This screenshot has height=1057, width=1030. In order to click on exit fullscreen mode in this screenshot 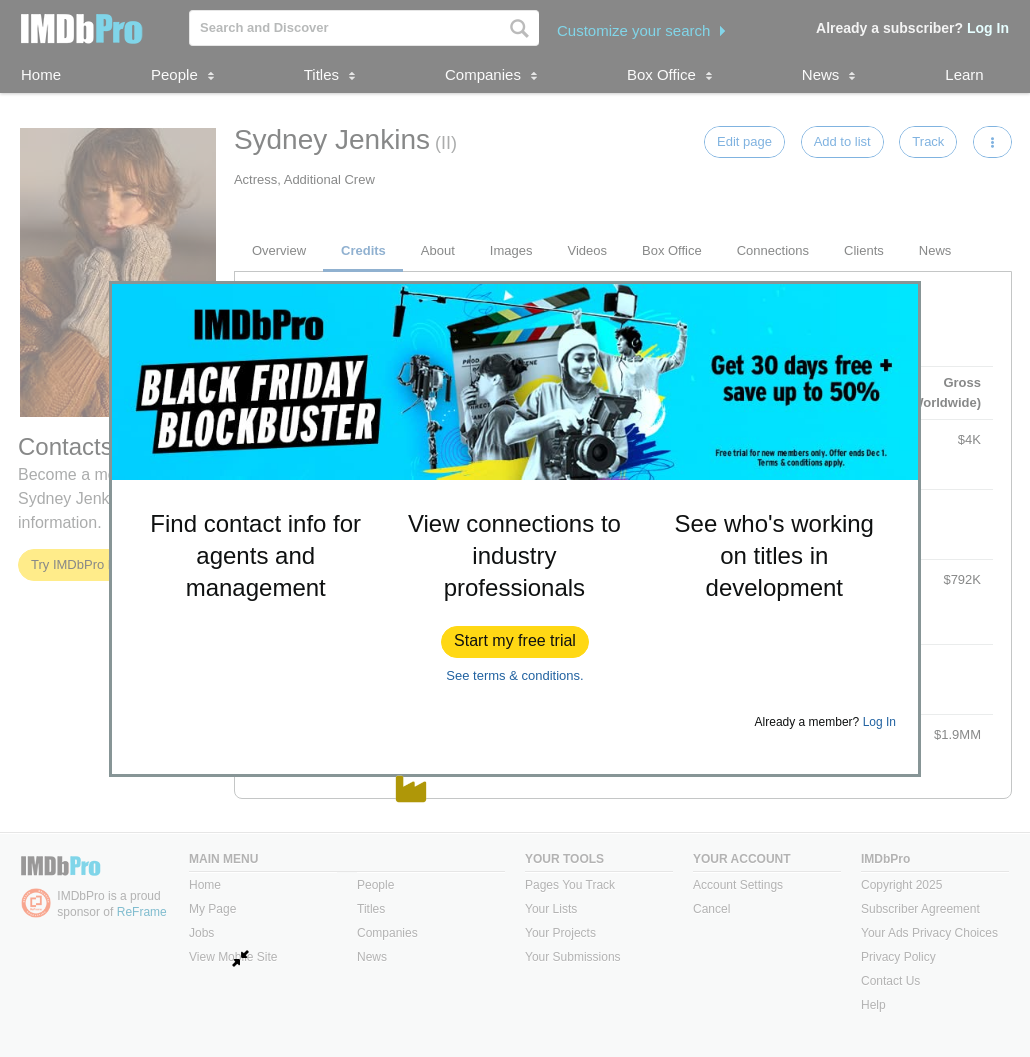, I will do `click(240, 958)`.